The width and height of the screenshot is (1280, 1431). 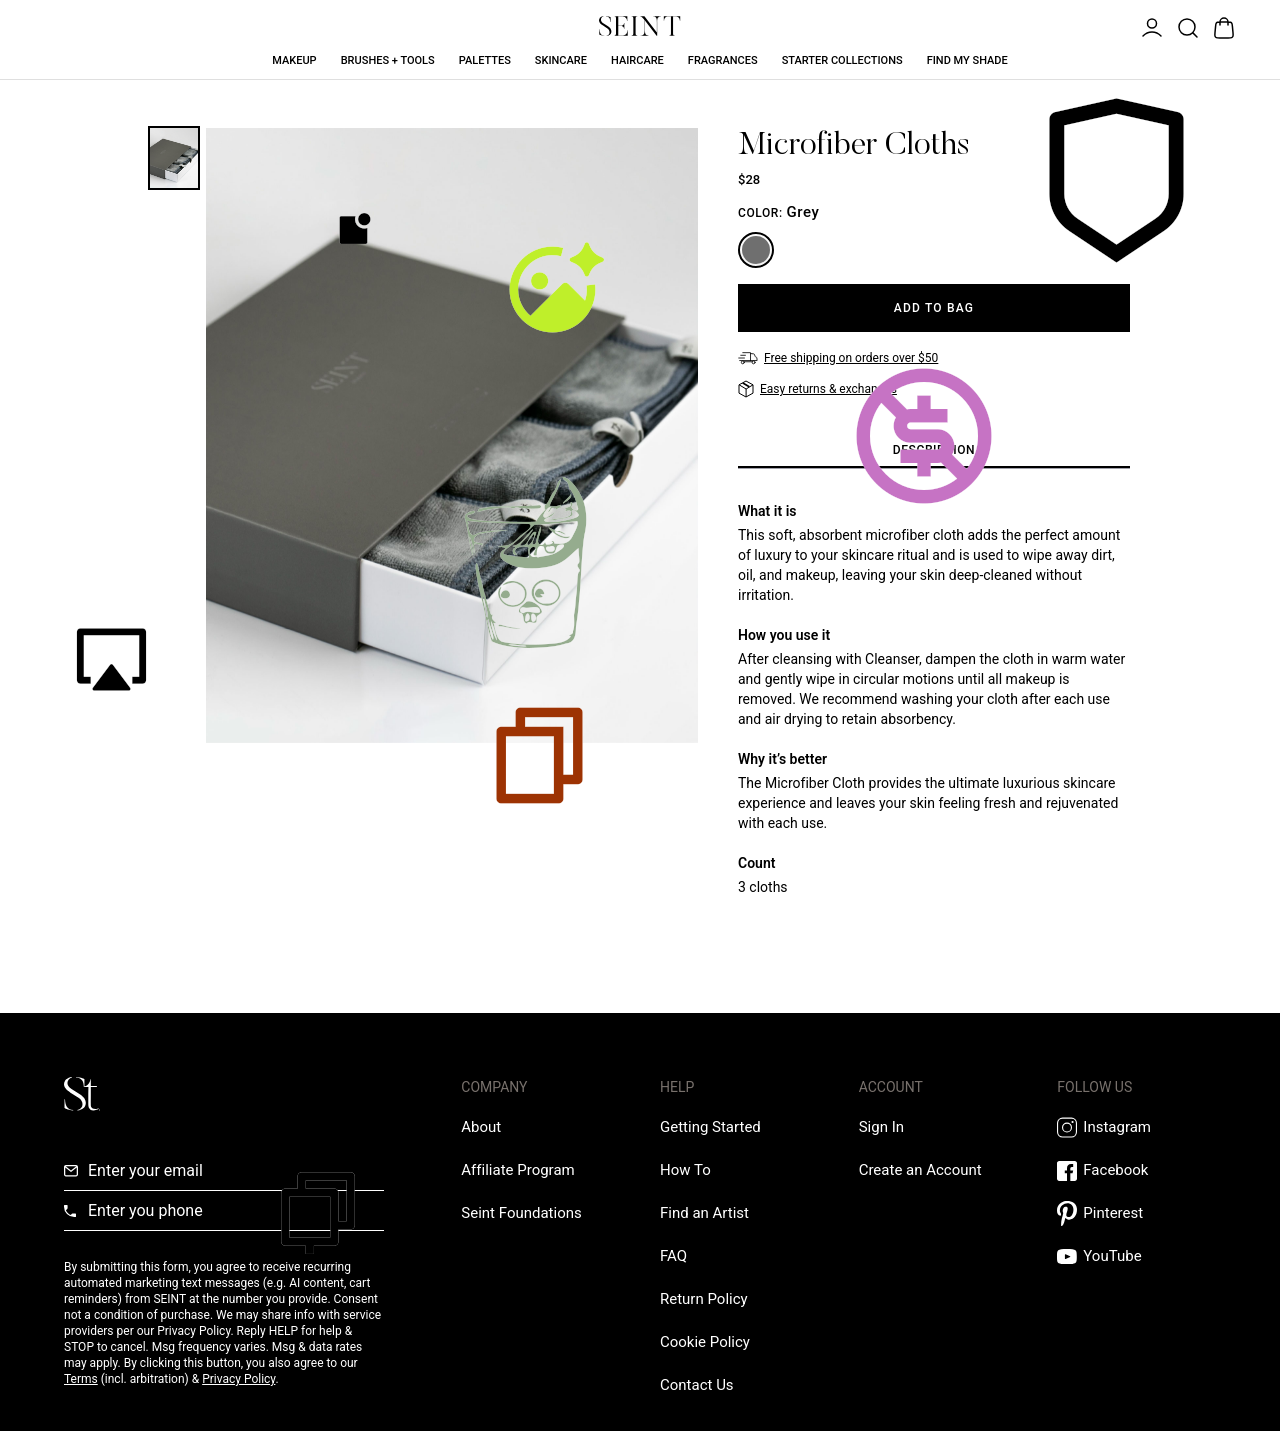 I want to click on indicates new notifications or unread alerts, so click(x=353, y=228).